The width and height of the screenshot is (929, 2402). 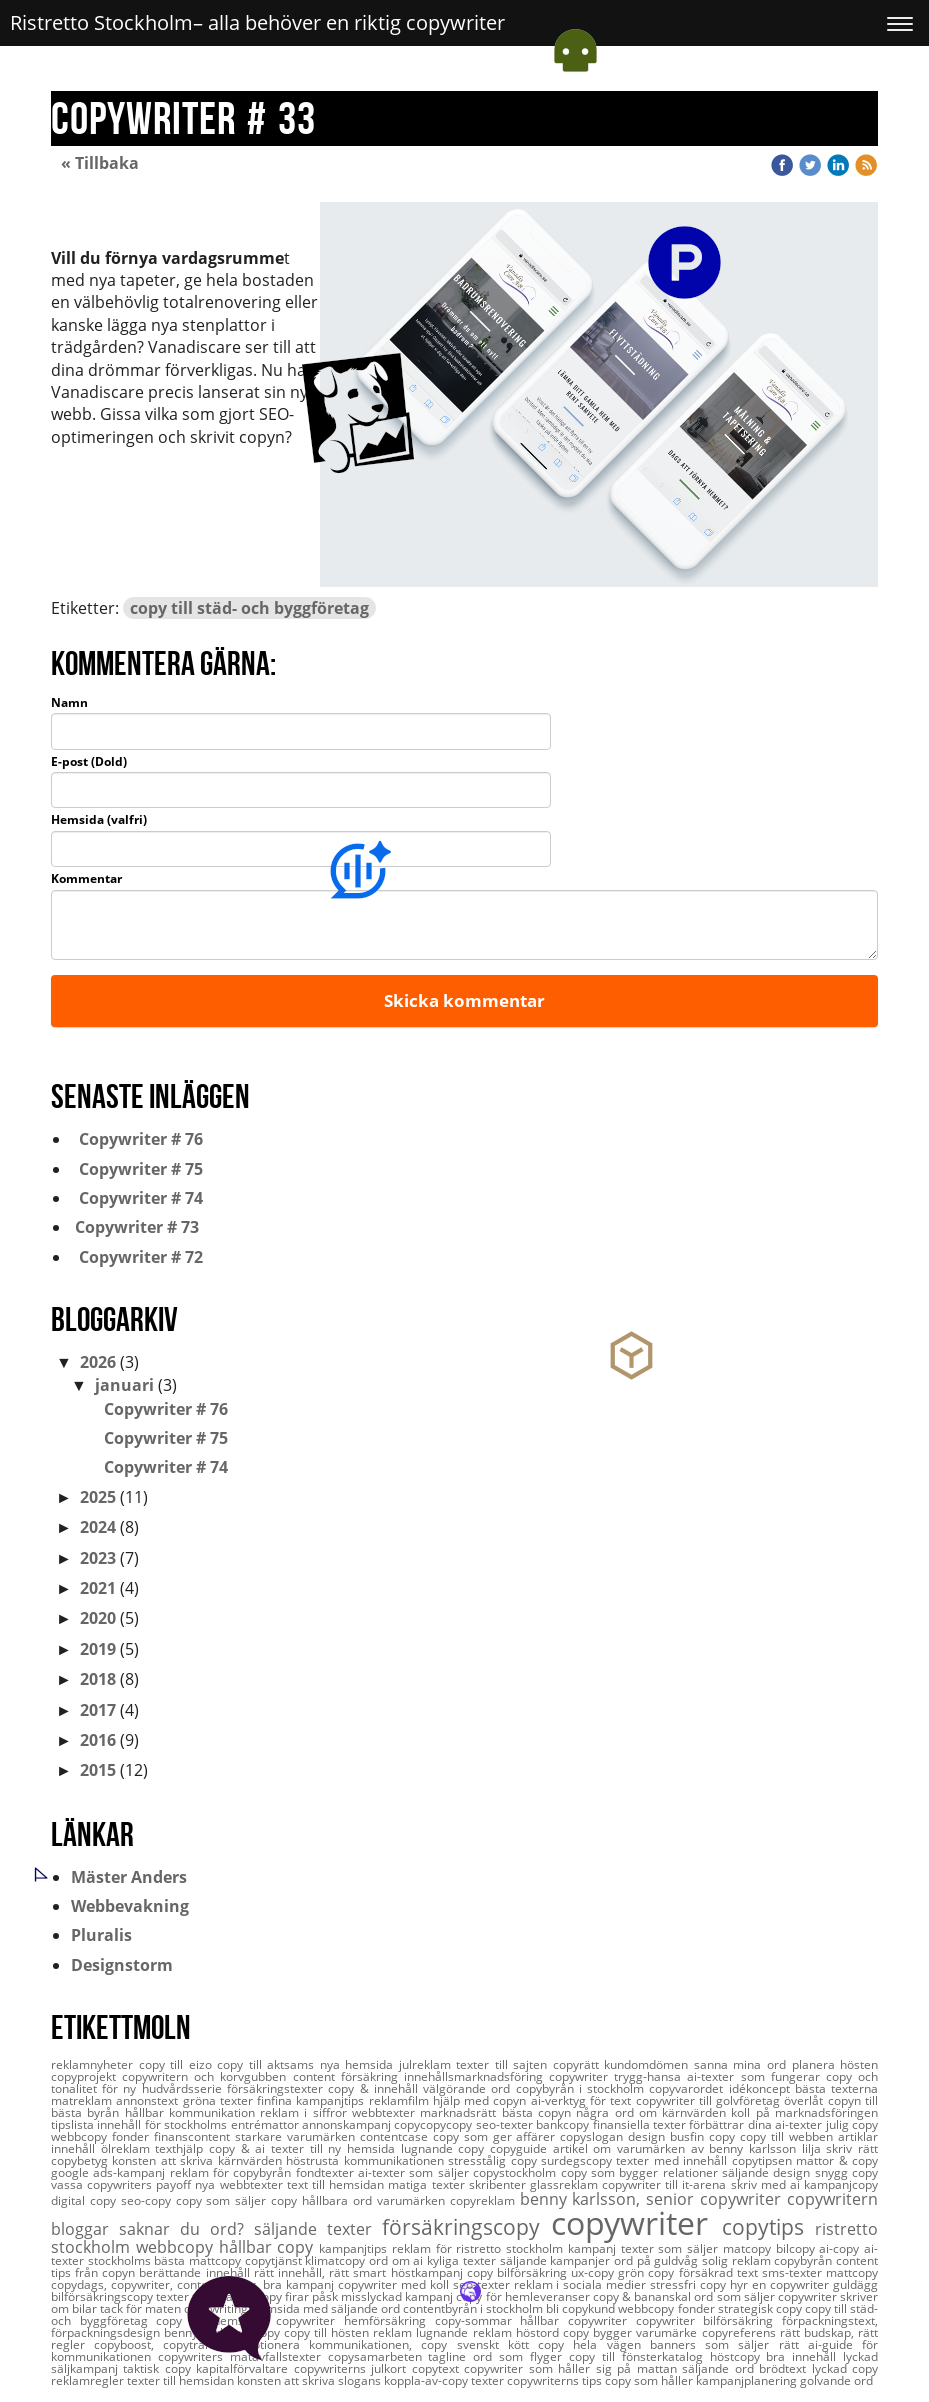 I want to click on flag an item for review or attention, so click(x=40, y=1874).